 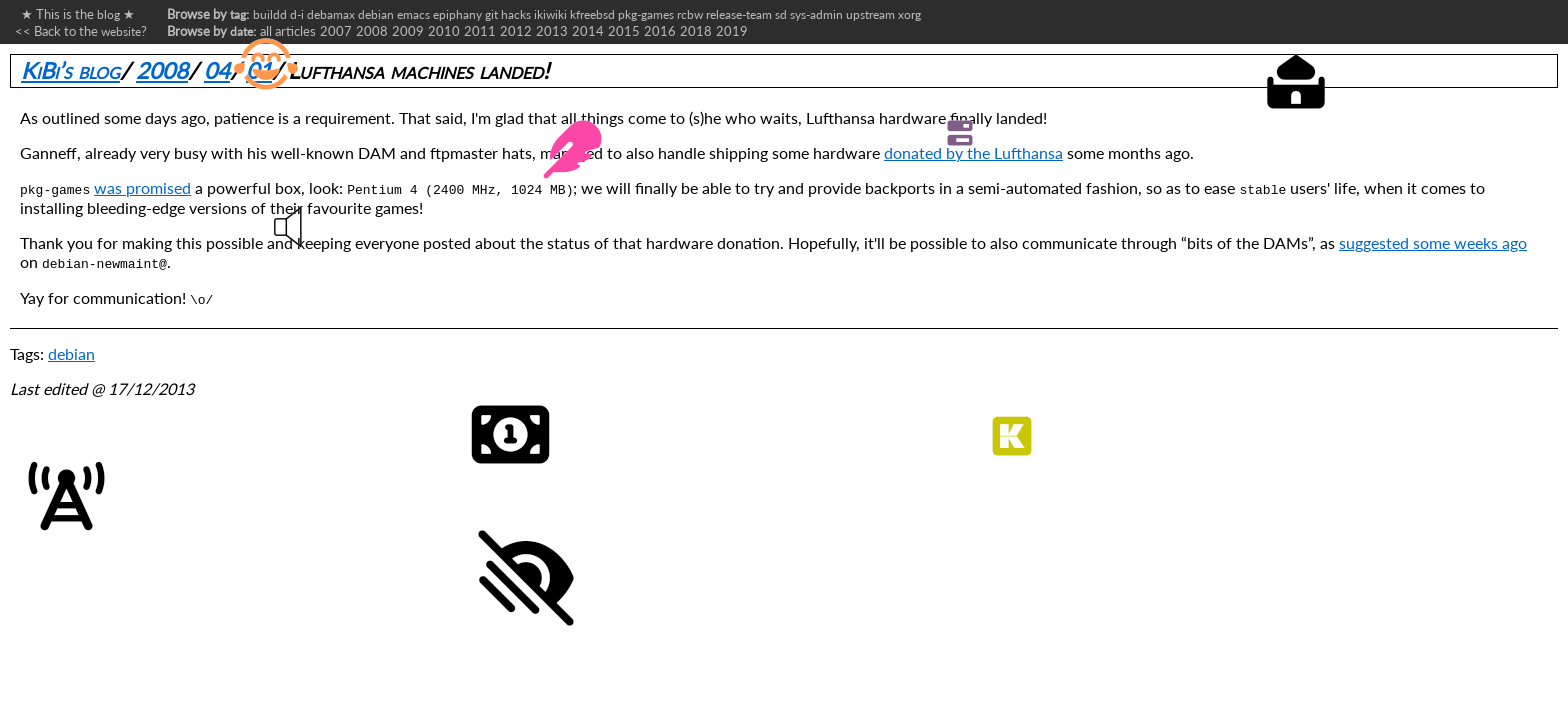 I want to click on speaker with no audio output, so click(x=296, y=227).